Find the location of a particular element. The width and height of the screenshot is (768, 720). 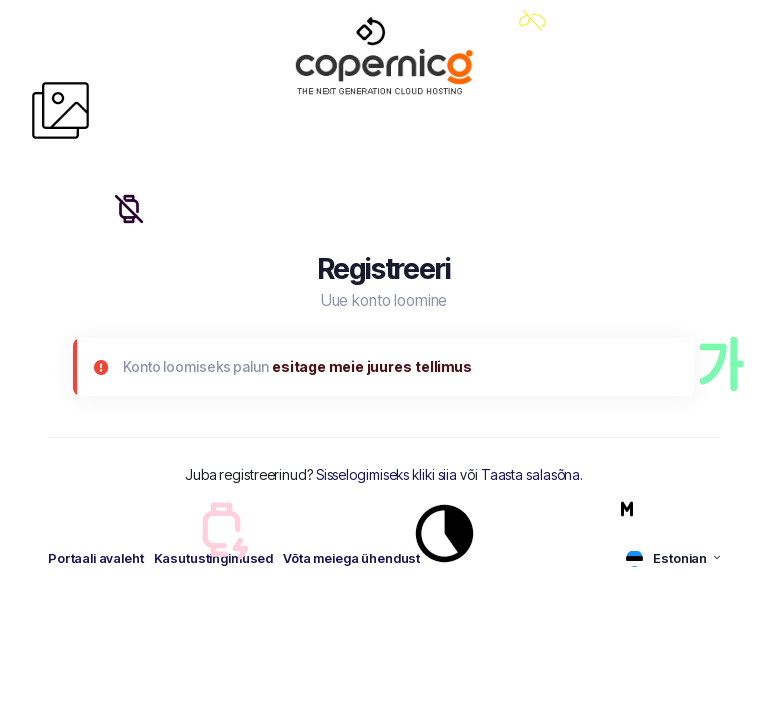

view photo gallery is located at coordinates (60, 110).